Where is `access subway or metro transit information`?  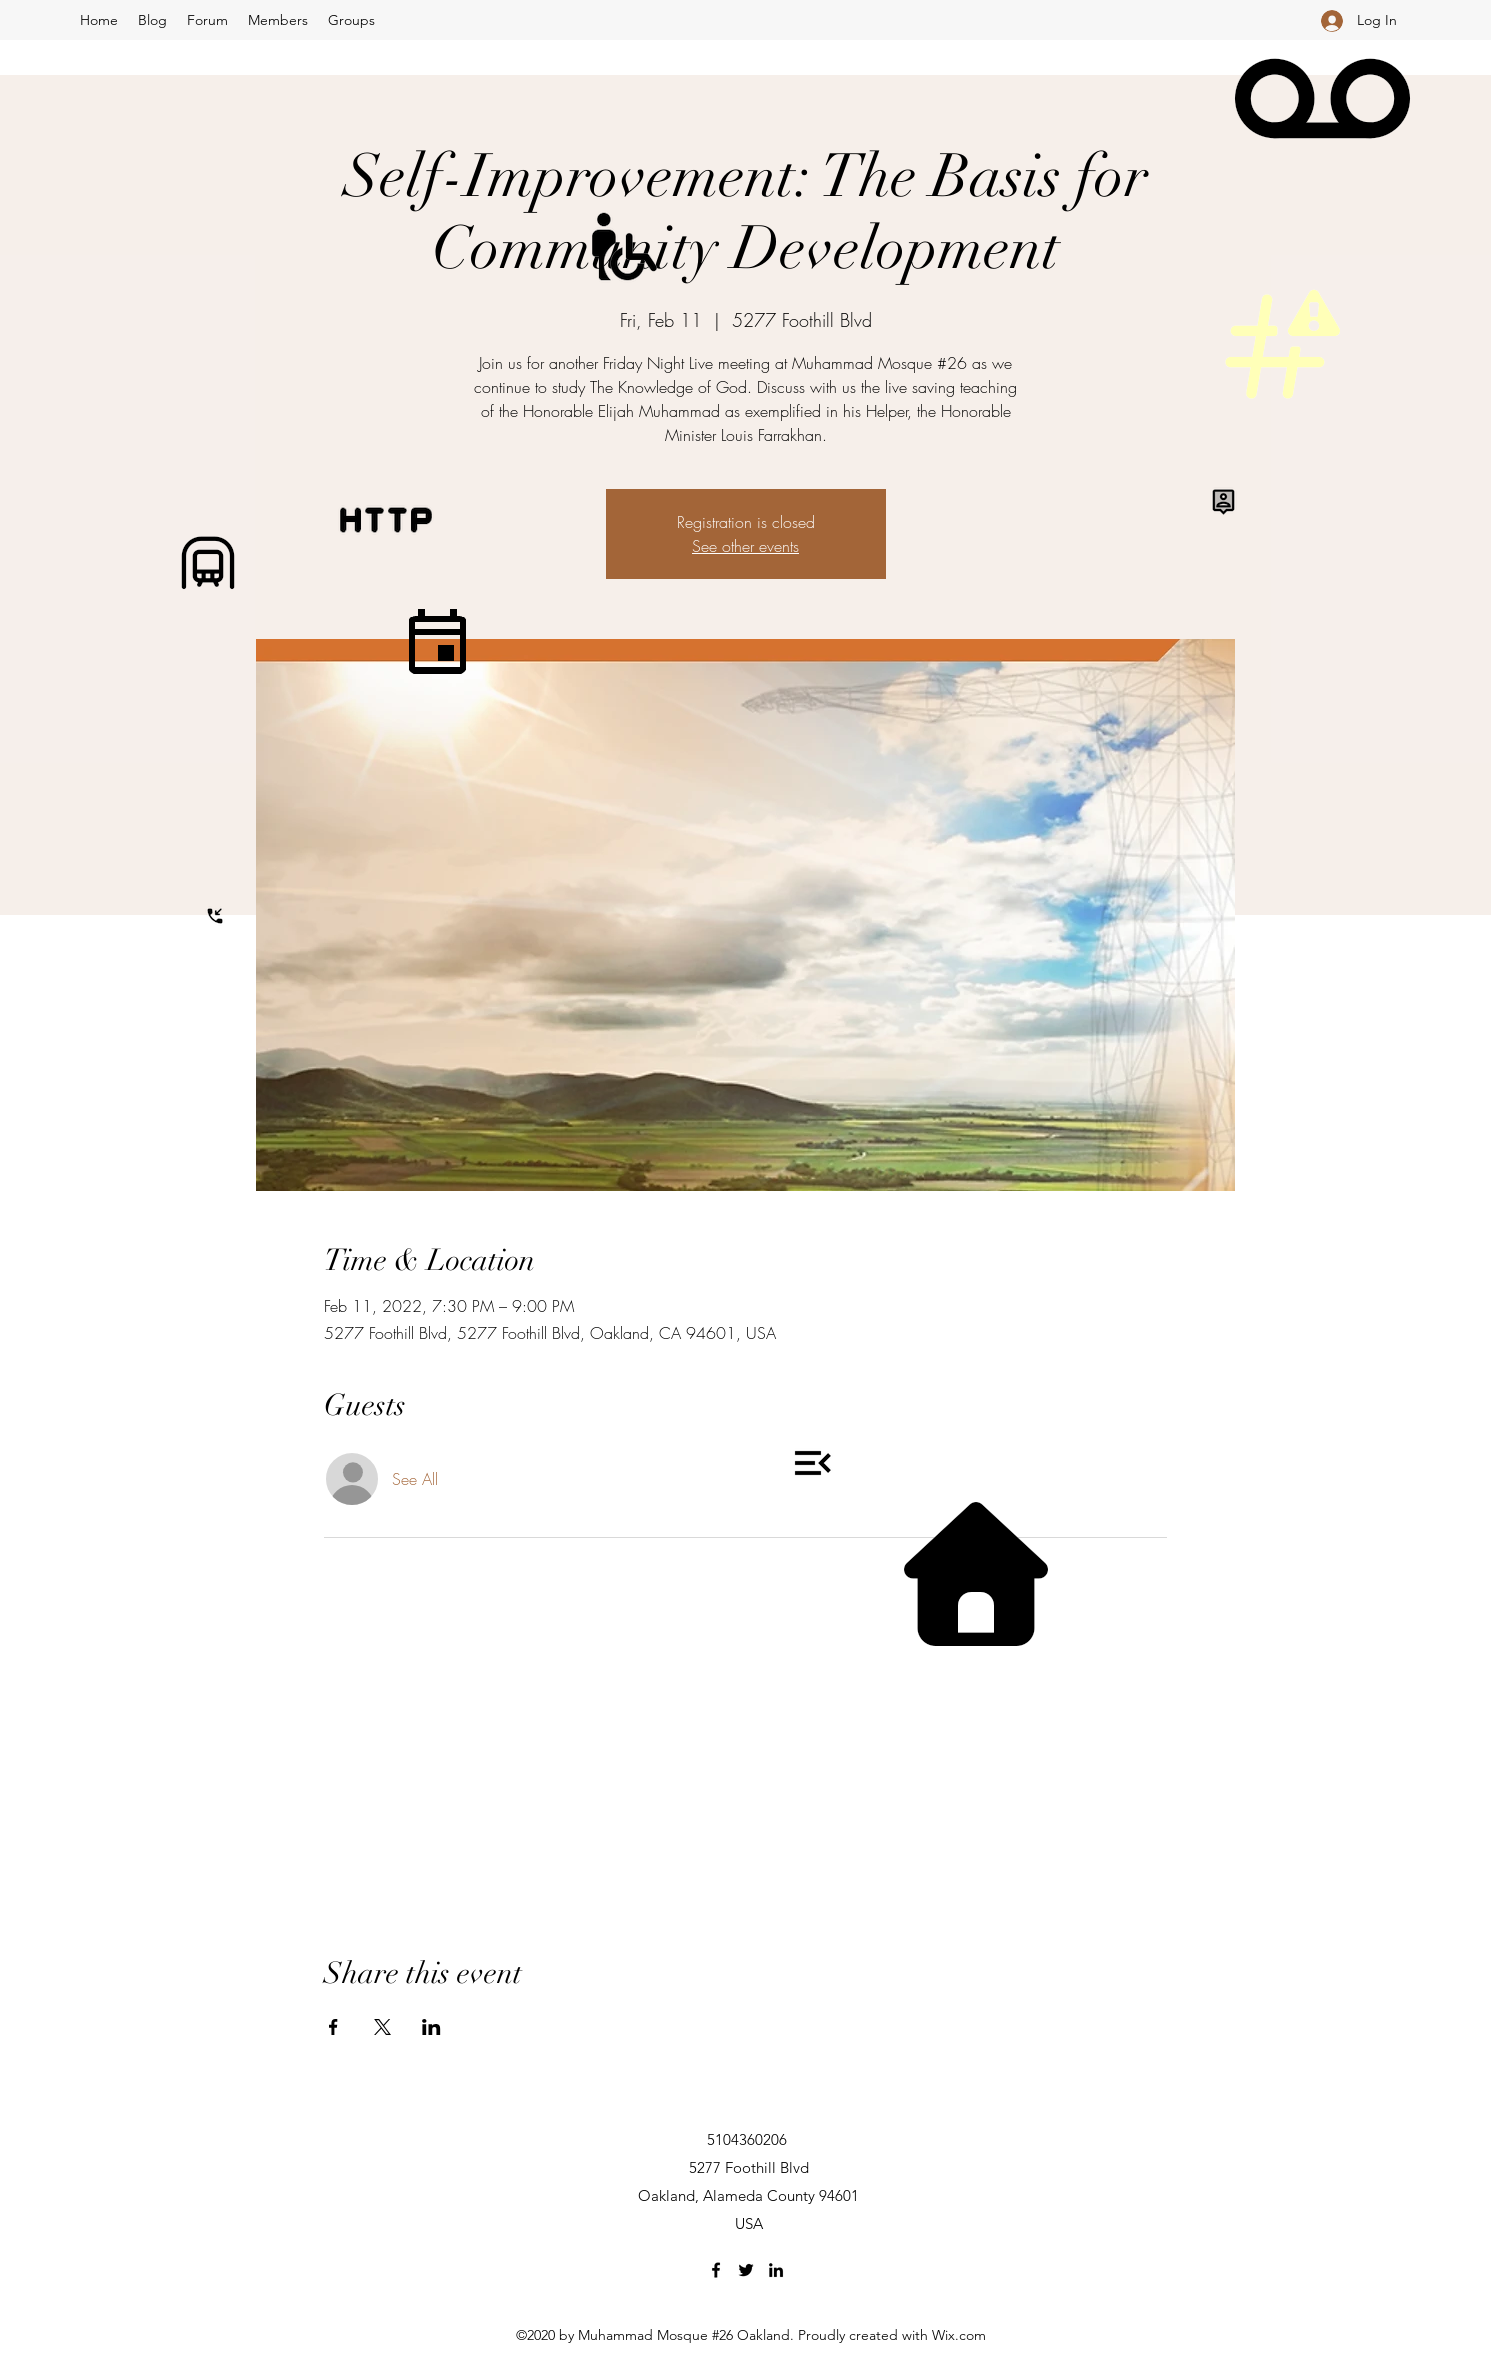 access subway or metro transit information is located at coordinates (208, 565).